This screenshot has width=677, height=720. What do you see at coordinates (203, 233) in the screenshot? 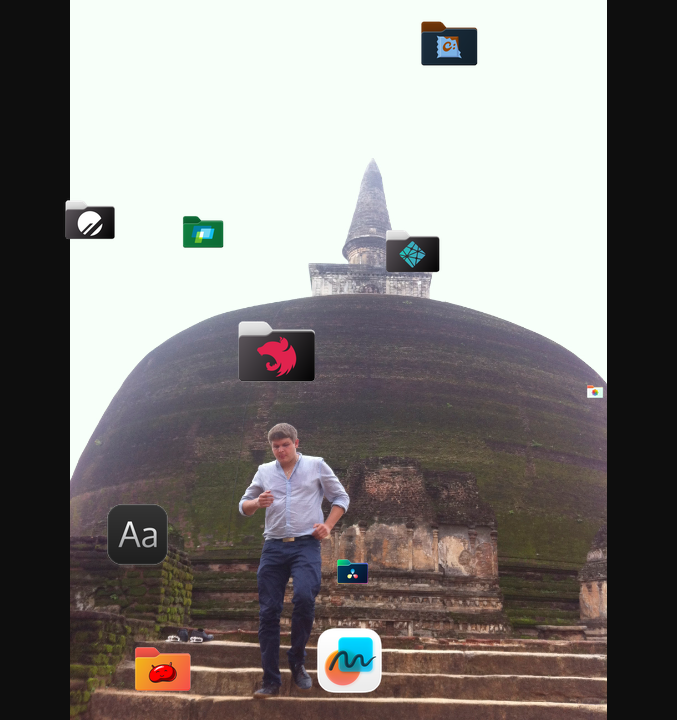
I see `open jquery mobile project folder` at bounding box center [203, 233].